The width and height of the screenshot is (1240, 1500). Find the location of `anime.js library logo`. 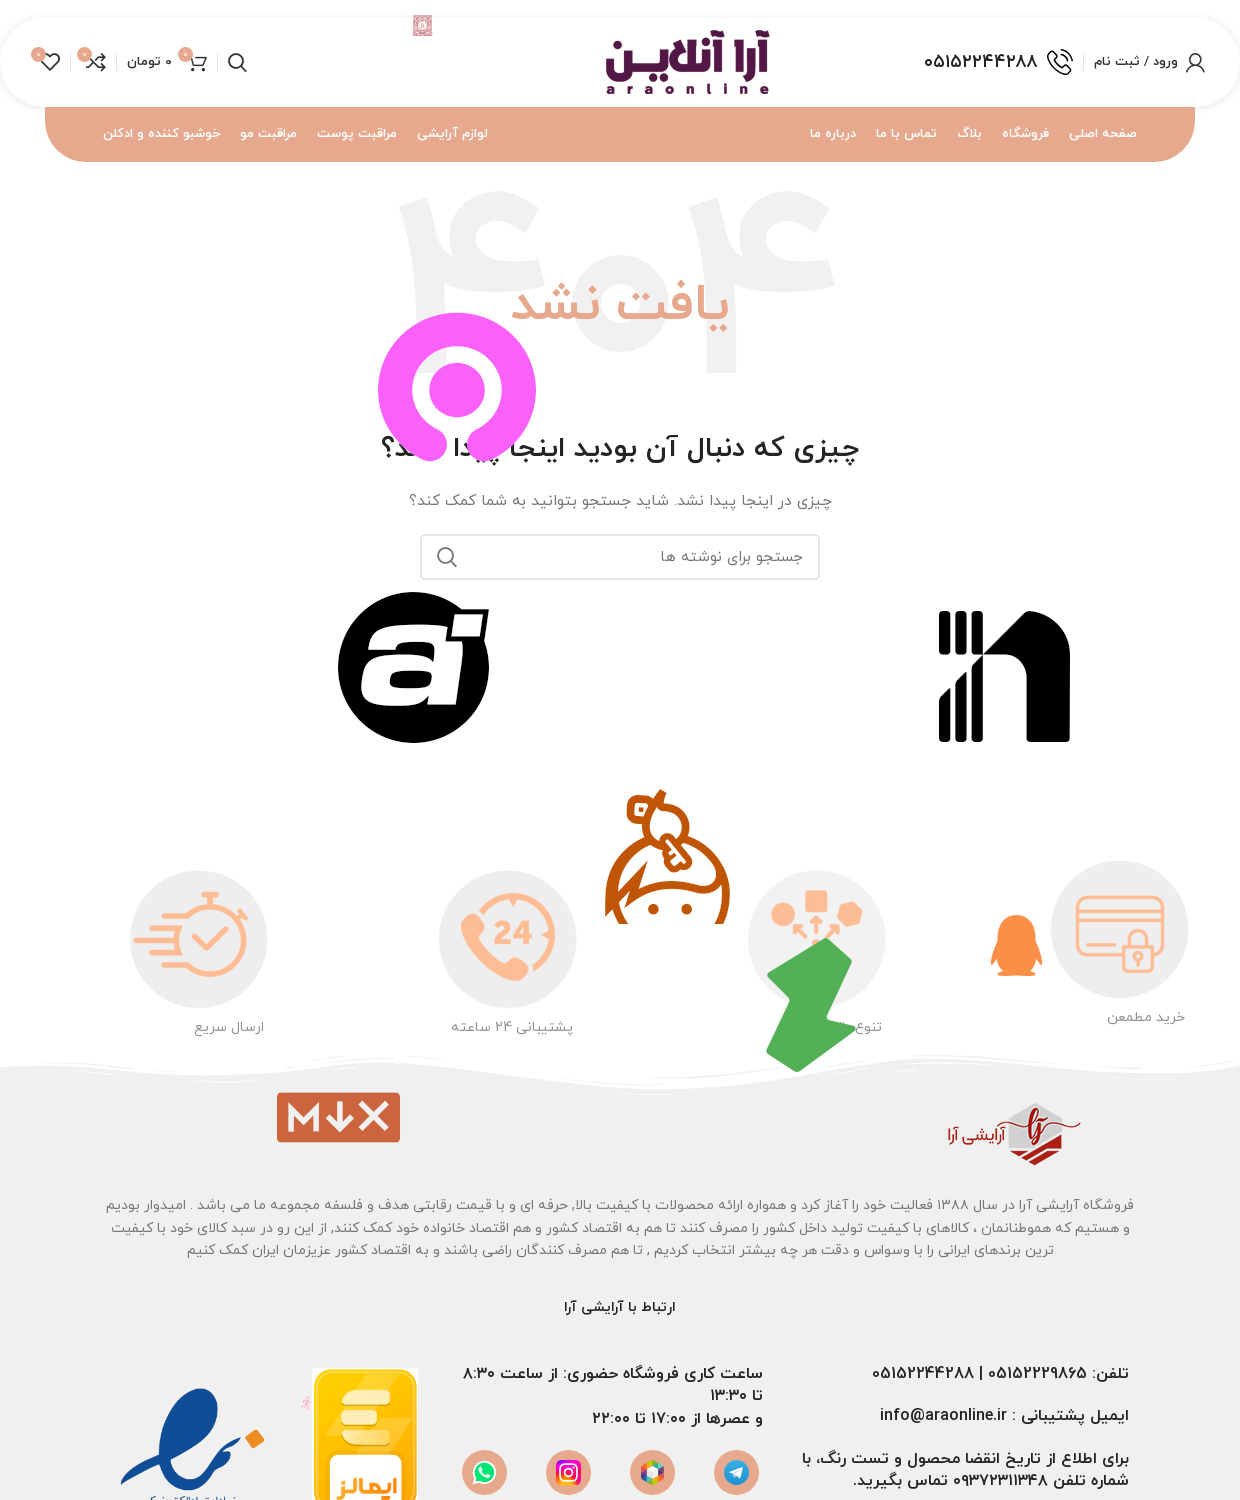

anime.js library logo is located at coordinates (413, 667).